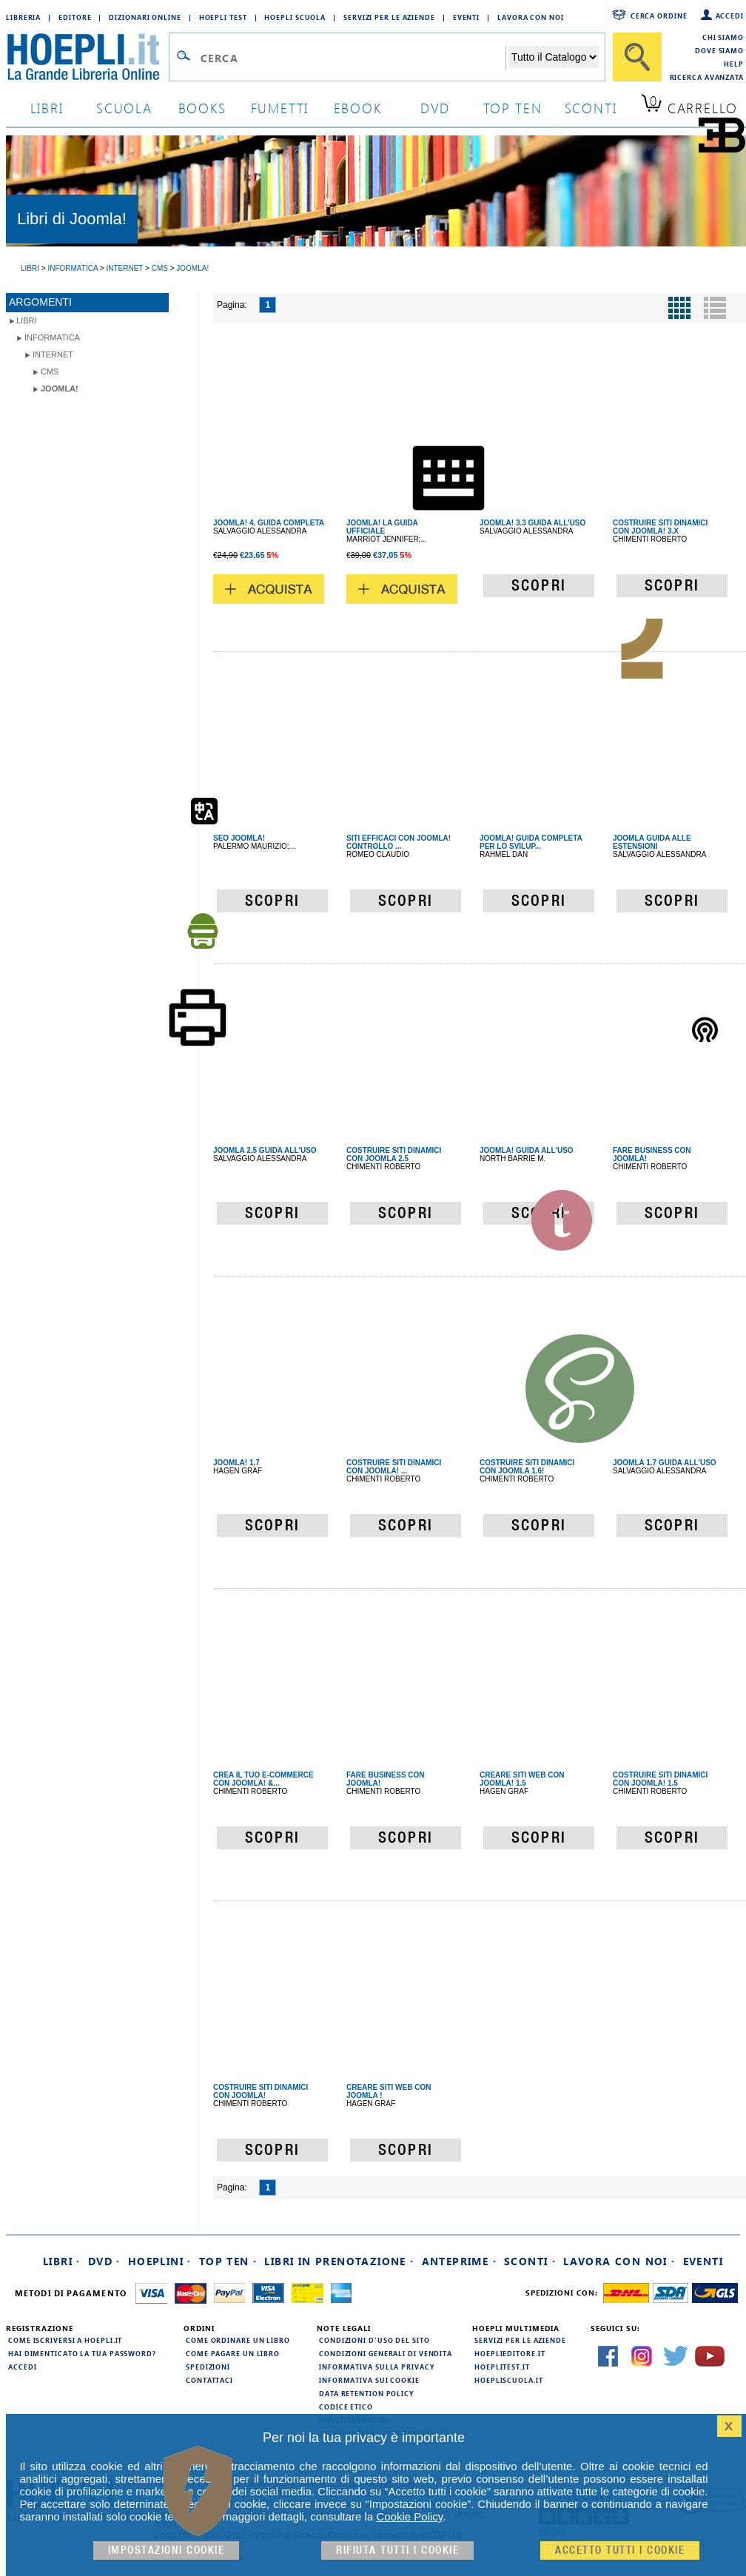 This screenshot has width=746, height=2576. Describe the element at coordinates (722, 135) in the screenshot. I see `bugatti brand logo` at that location.